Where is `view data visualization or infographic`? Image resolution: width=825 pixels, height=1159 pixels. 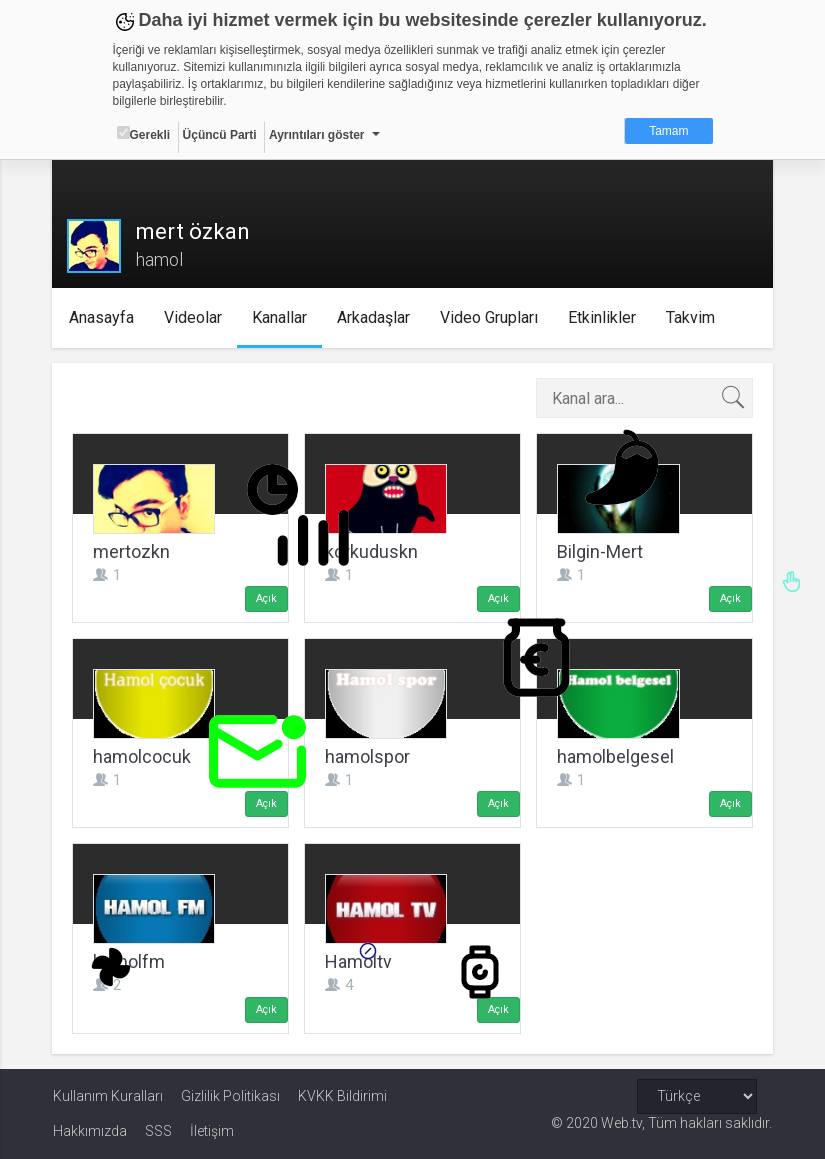 view data visualization or infographic is located at coordinates (298, 515).